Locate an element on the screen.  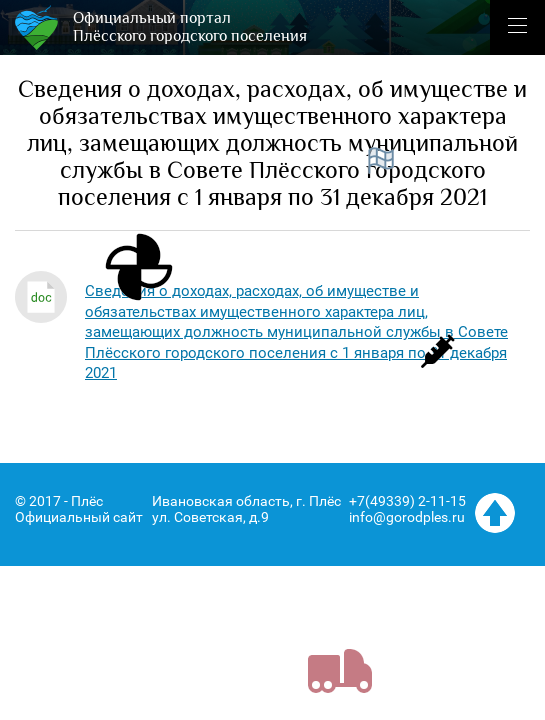
access medical or health-related features is located at coordinates (437, 352).